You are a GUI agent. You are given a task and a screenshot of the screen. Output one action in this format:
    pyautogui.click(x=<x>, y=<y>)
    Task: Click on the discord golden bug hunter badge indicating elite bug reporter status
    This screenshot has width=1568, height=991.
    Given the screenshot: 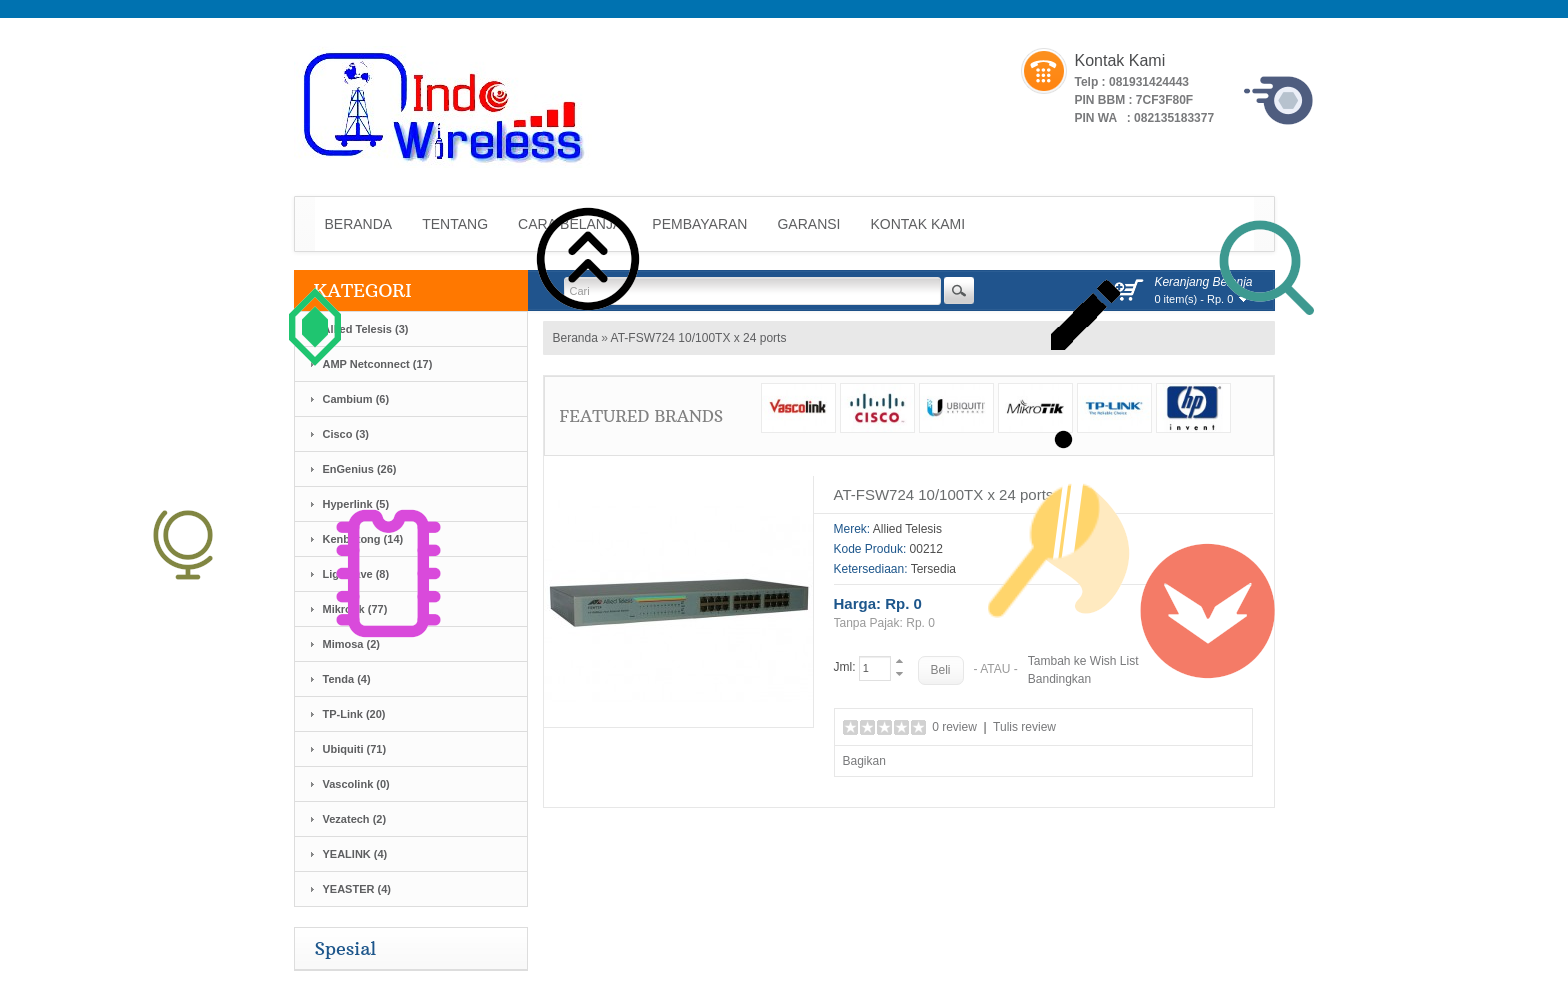 What is the action you would take?
    pyautogui.click(x=1059, y=550)
    